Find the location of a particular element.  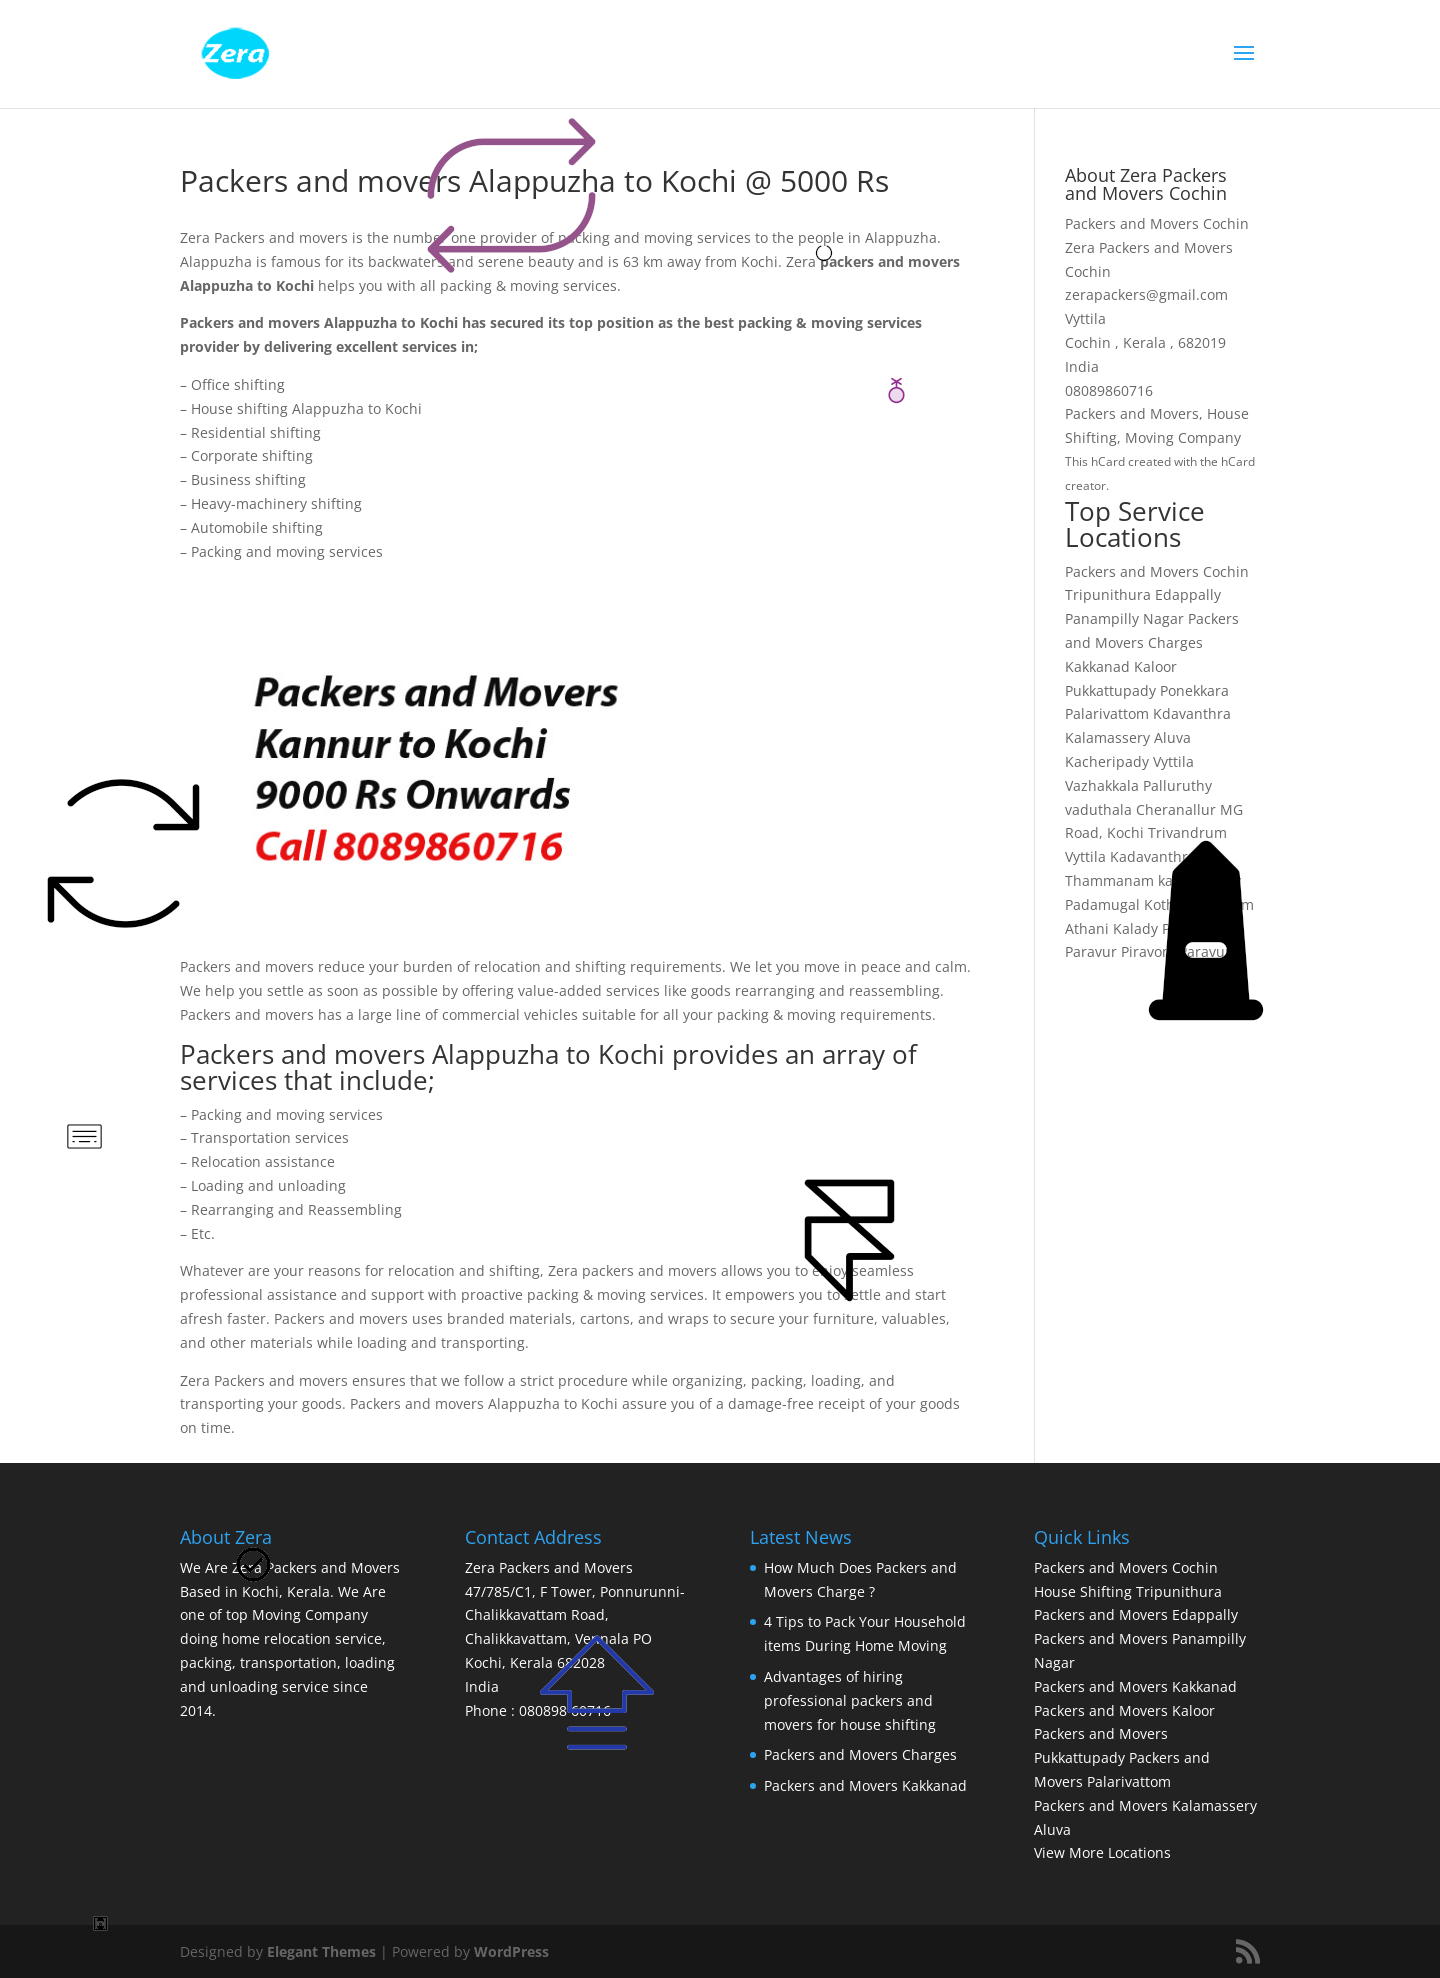

open framer app is located at coordinates (849, 1233).